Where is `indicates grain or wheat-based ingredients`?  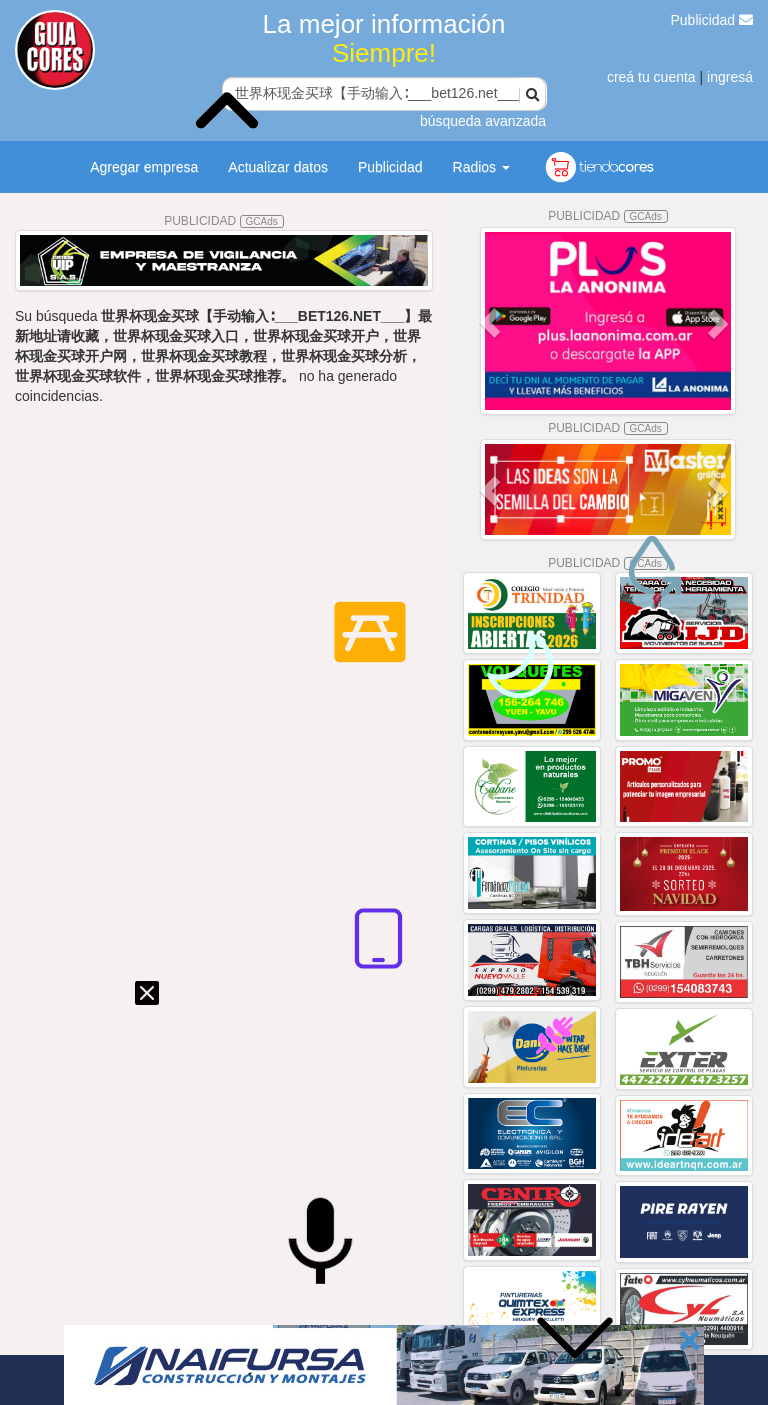
indicates grain or wheat-based ingredients is located at coordinates (555, 1034).